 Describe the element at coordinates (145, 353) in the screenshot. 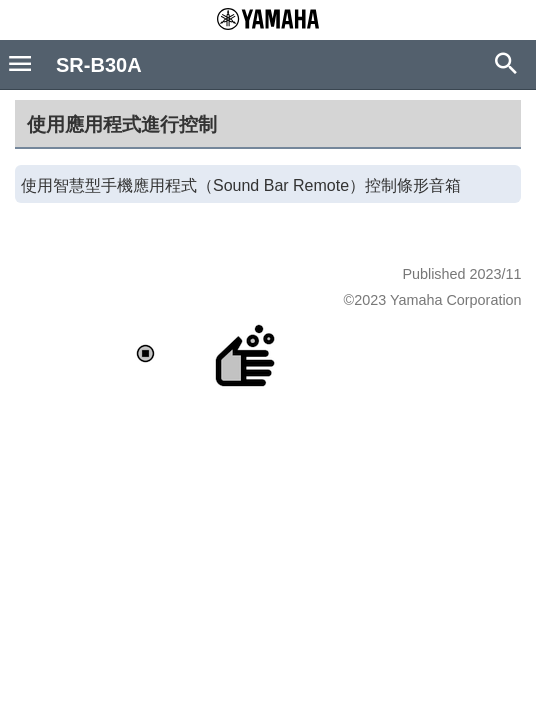

I see `stop media playback` at that location.